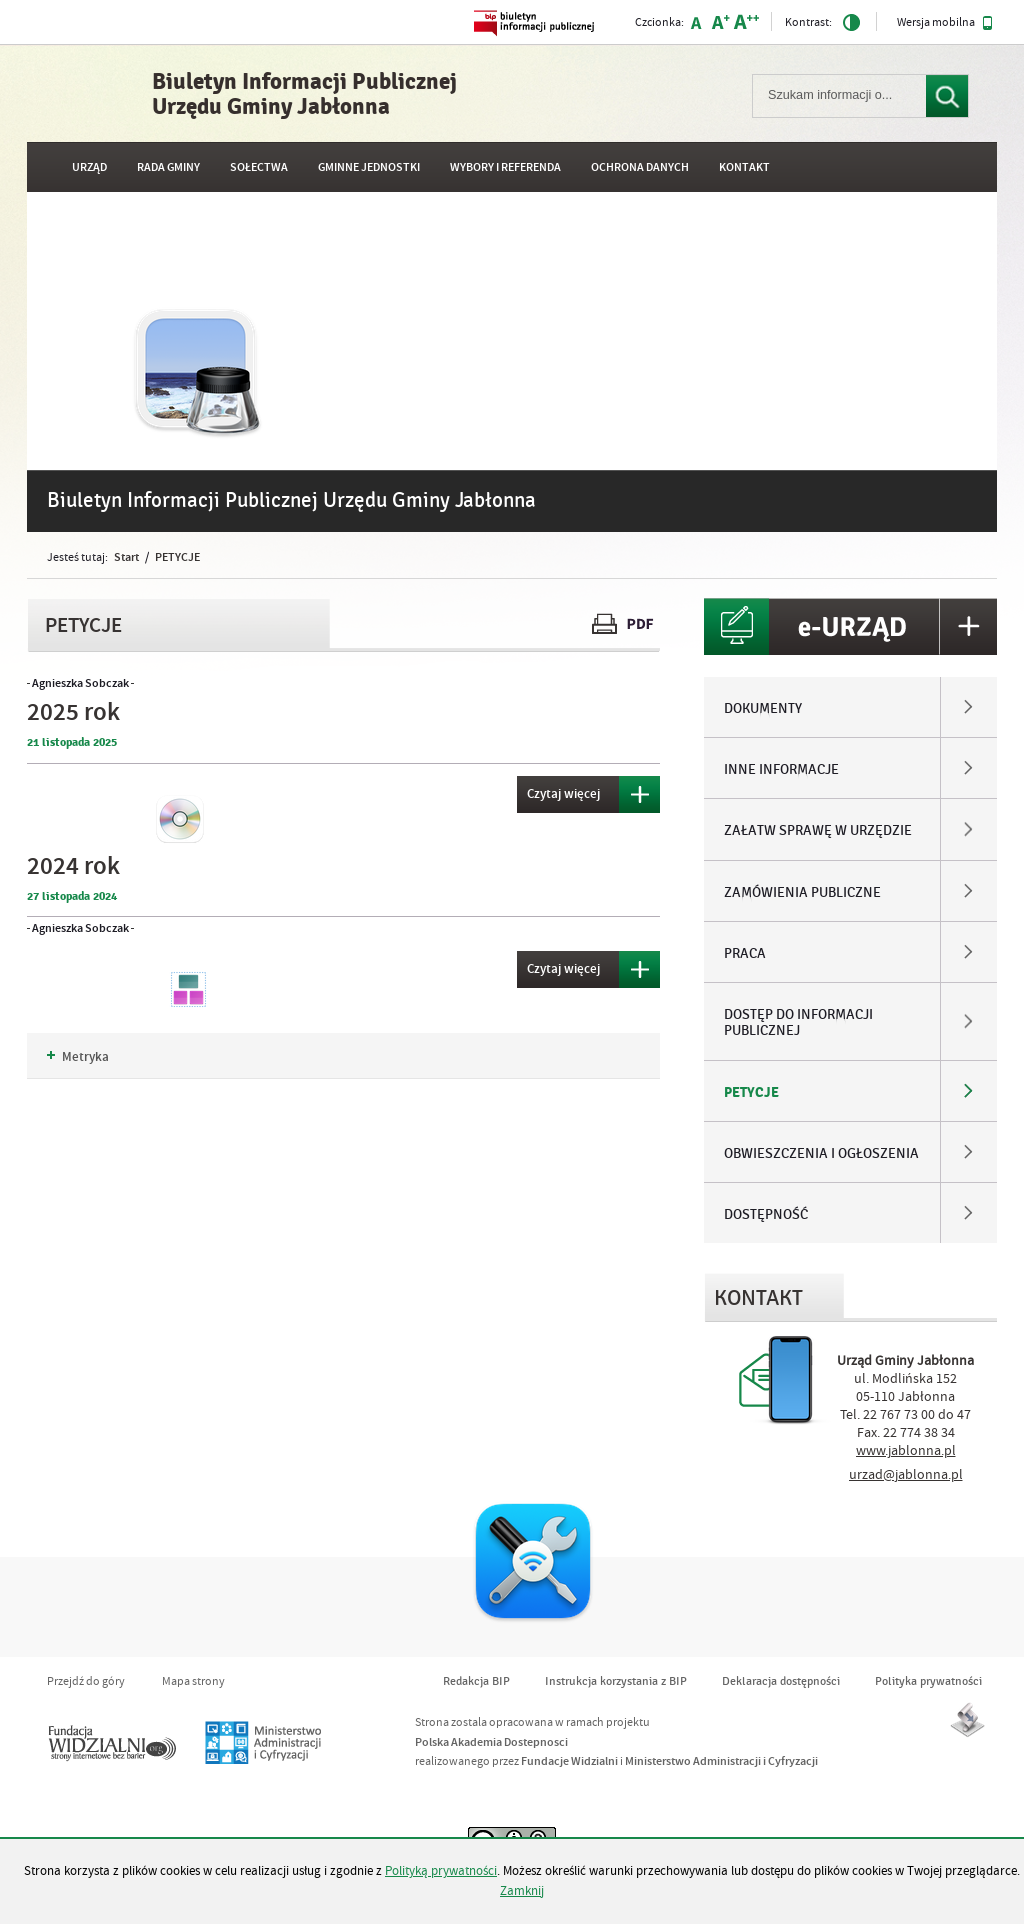 The height and width of the screenshot is (1924, 1024). What do you see at coordinates (790, 1380) in the screenshot?
I see `iPhone XR device icon` at bounding box center [790, 1380].